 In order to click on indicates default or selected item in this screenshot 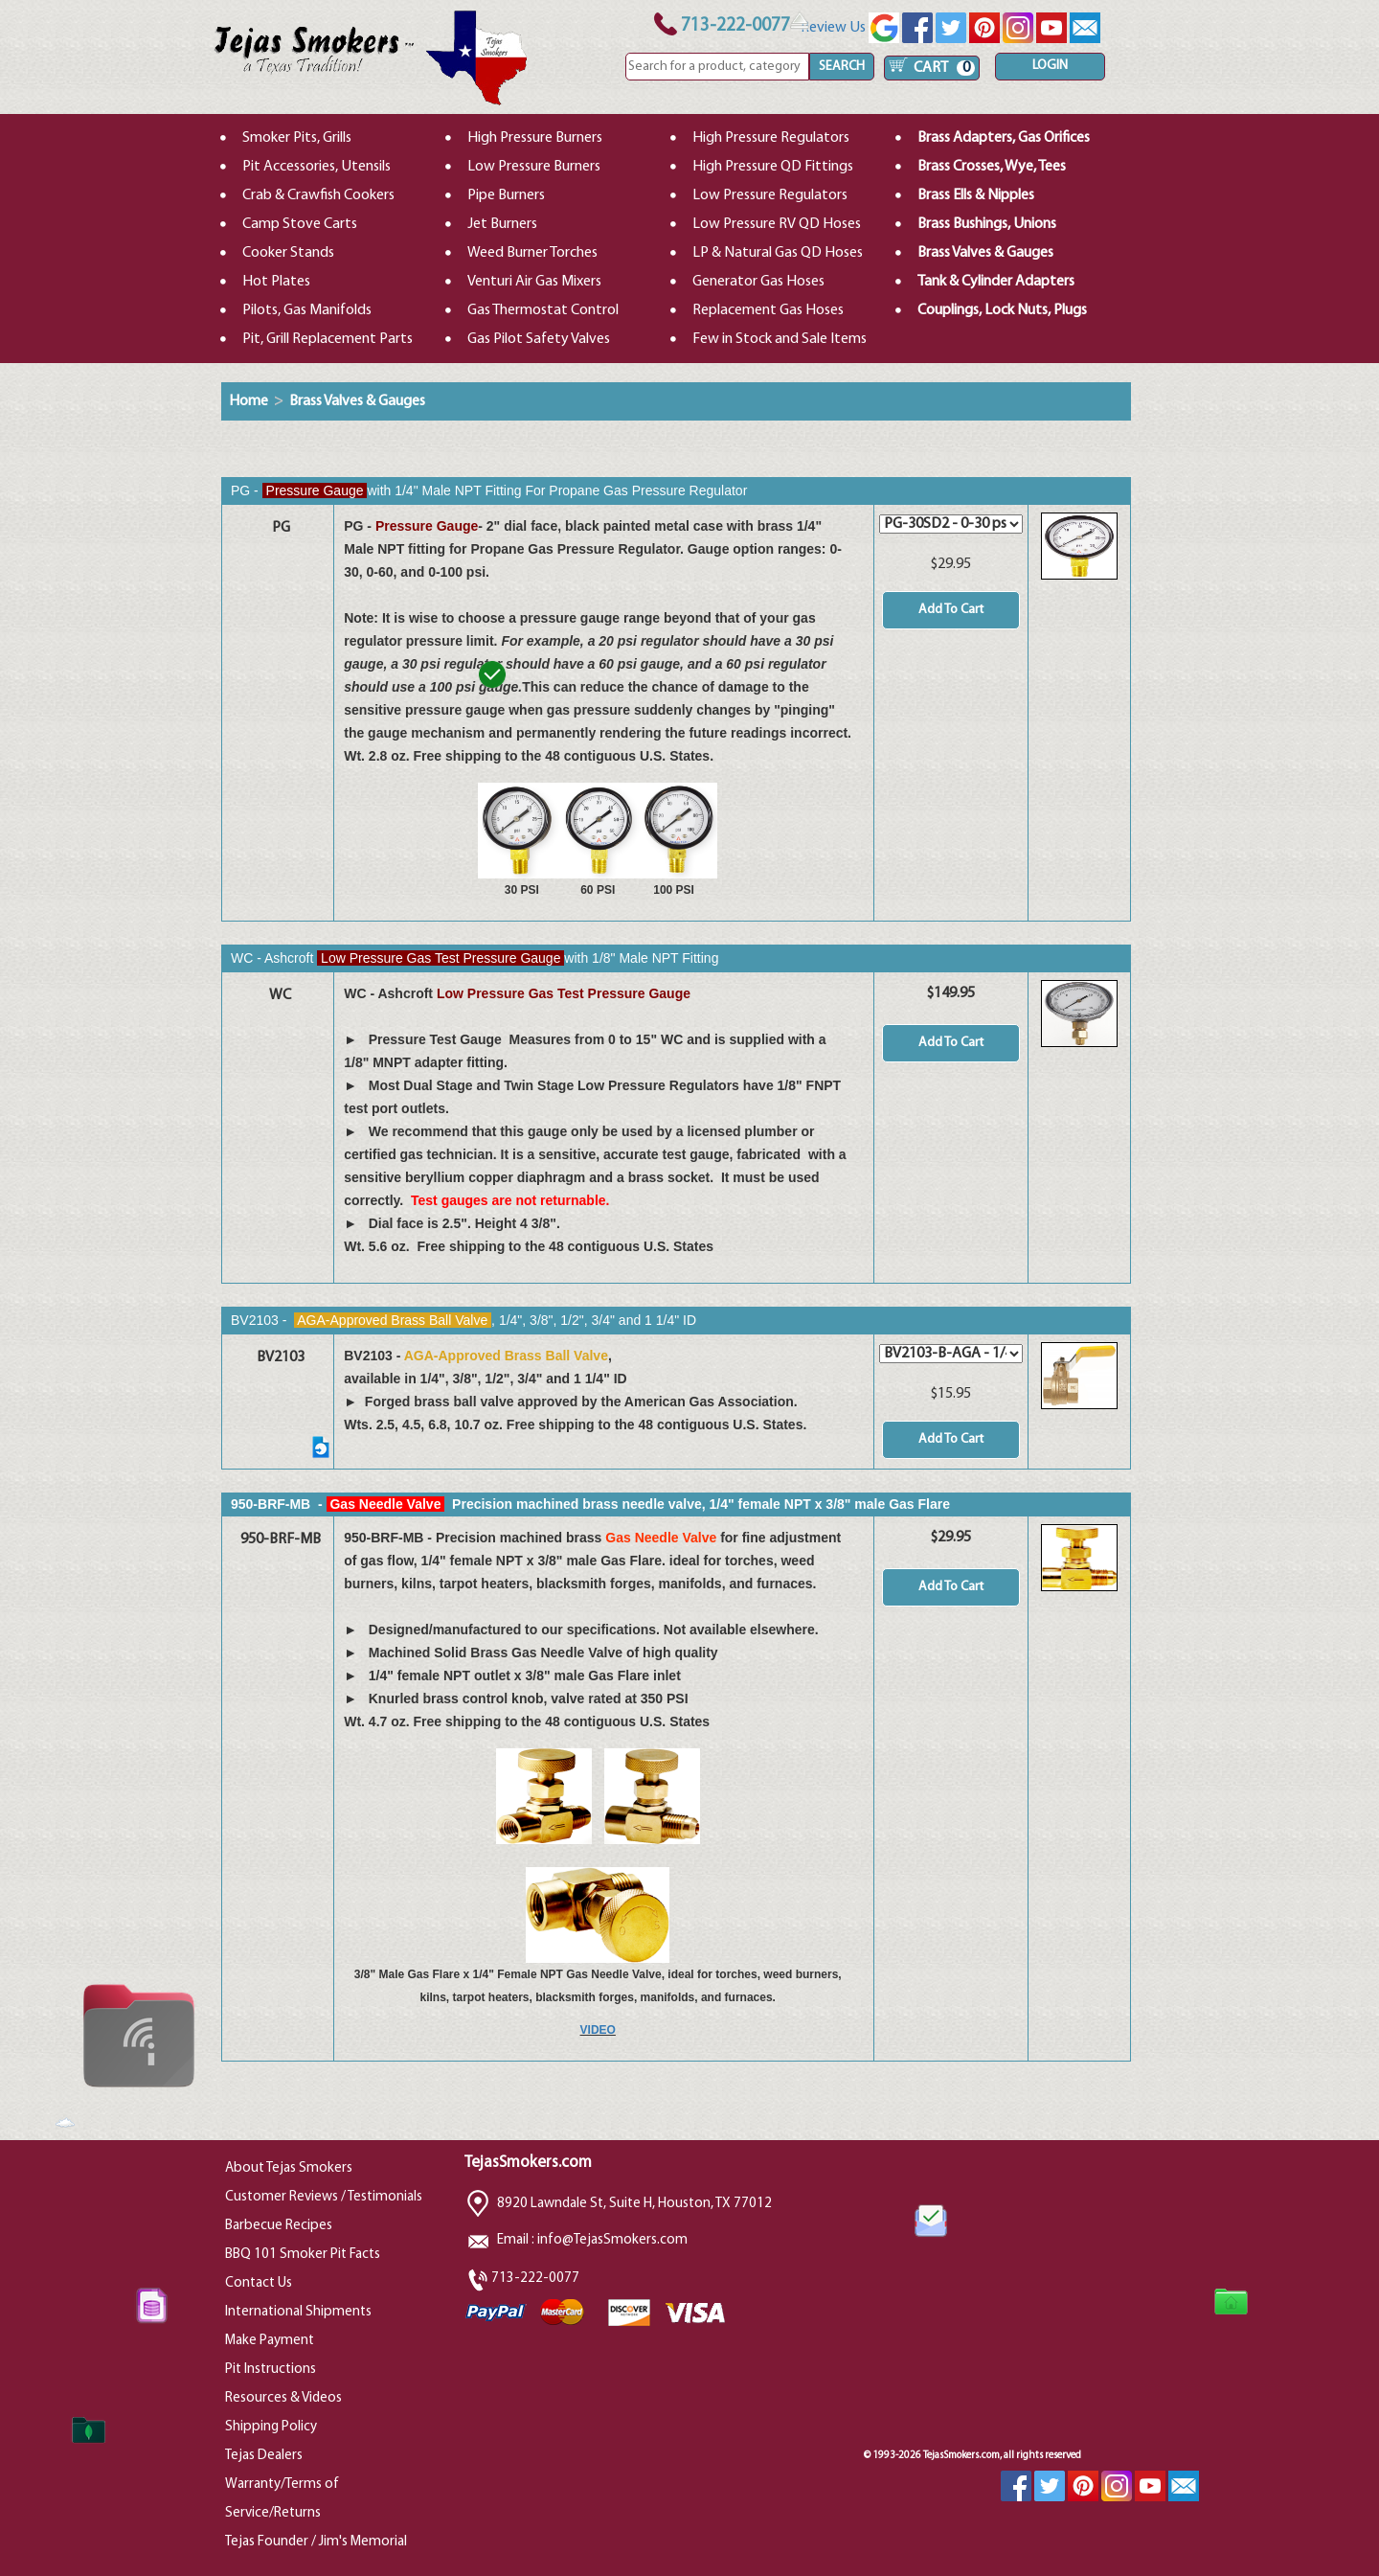, I will do `click(492, 674)`.